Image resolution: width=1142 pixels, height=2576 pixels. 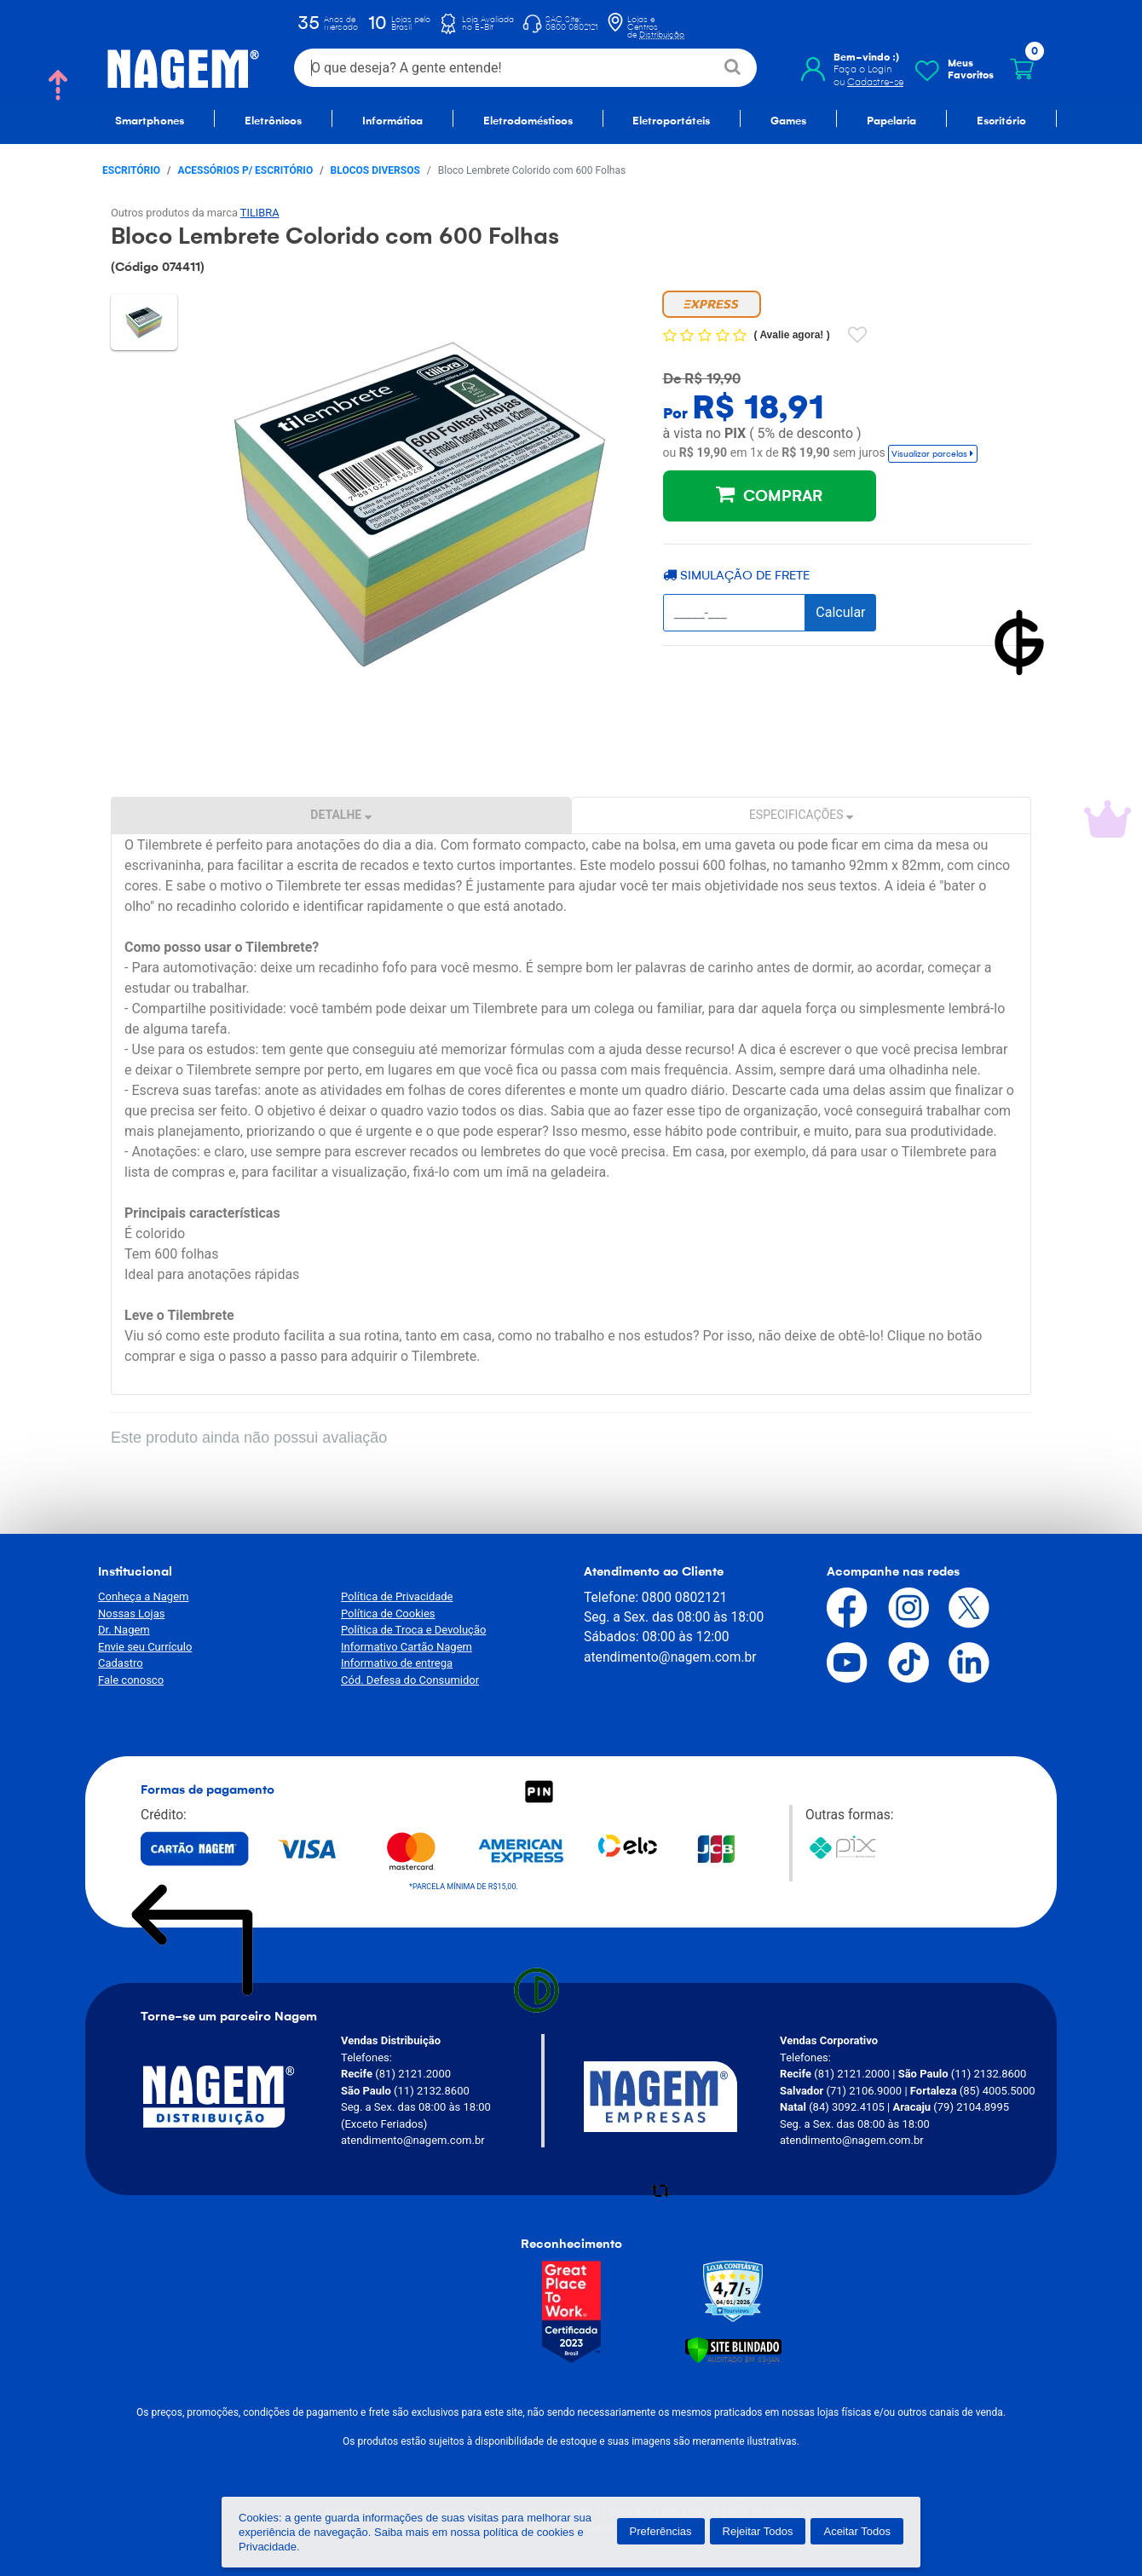 I want to click on adjust display contrast settings, so click(x=536, y=1990).